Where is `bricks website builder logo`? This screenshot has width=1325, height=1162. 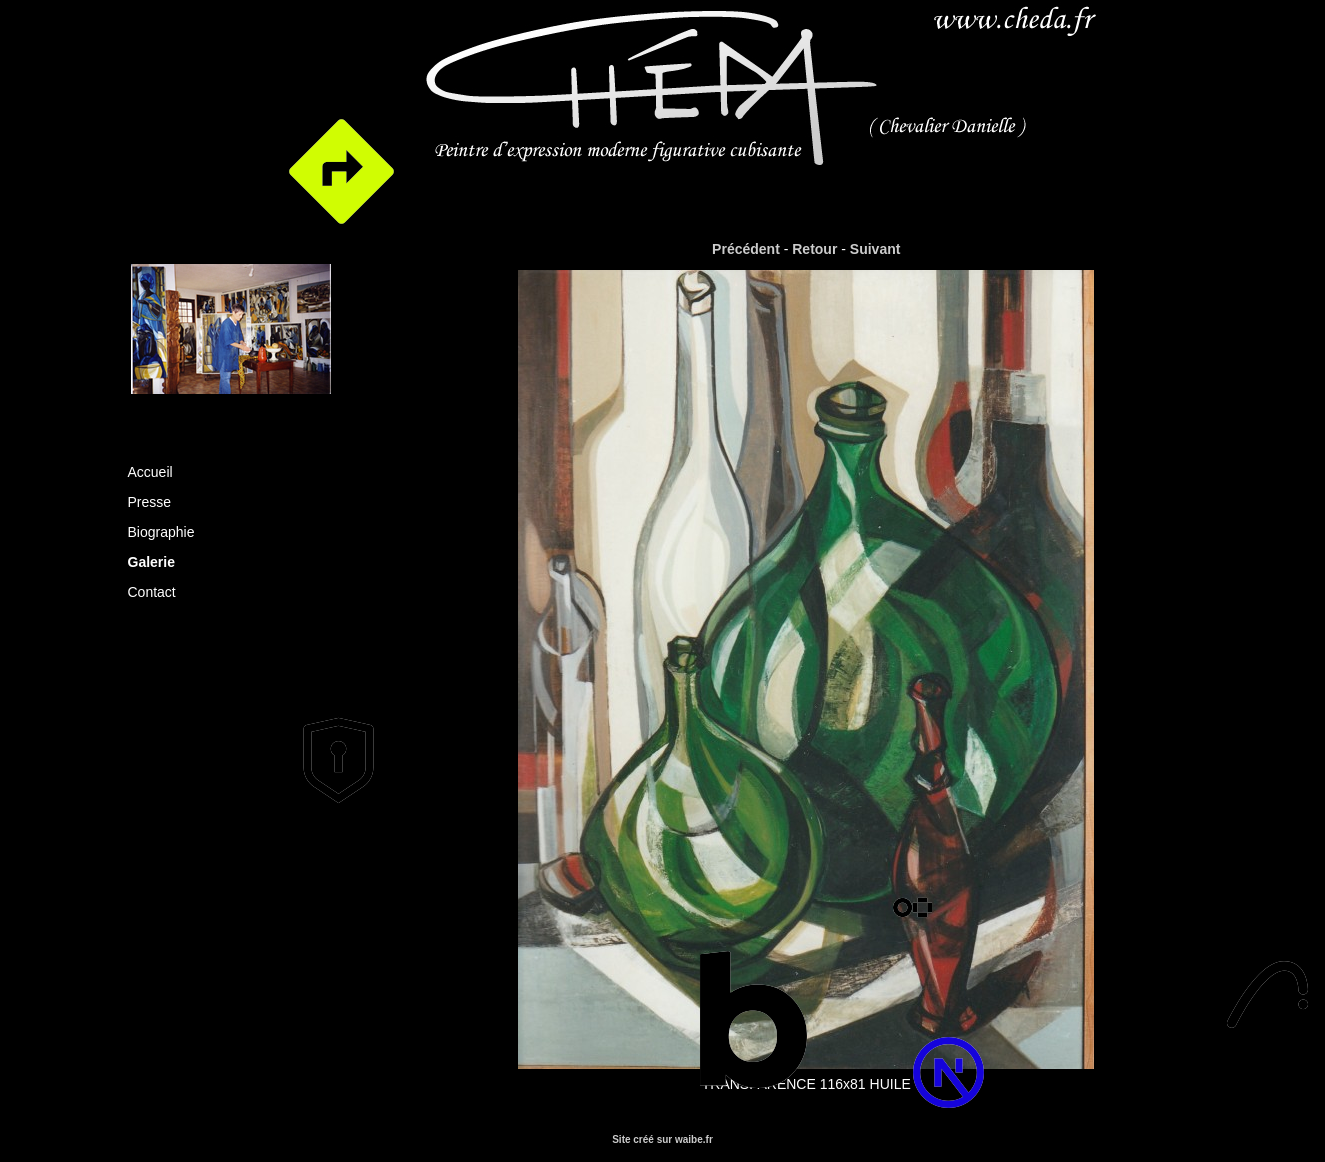 bricks website builder logo is located at coordinates (753, 1019).